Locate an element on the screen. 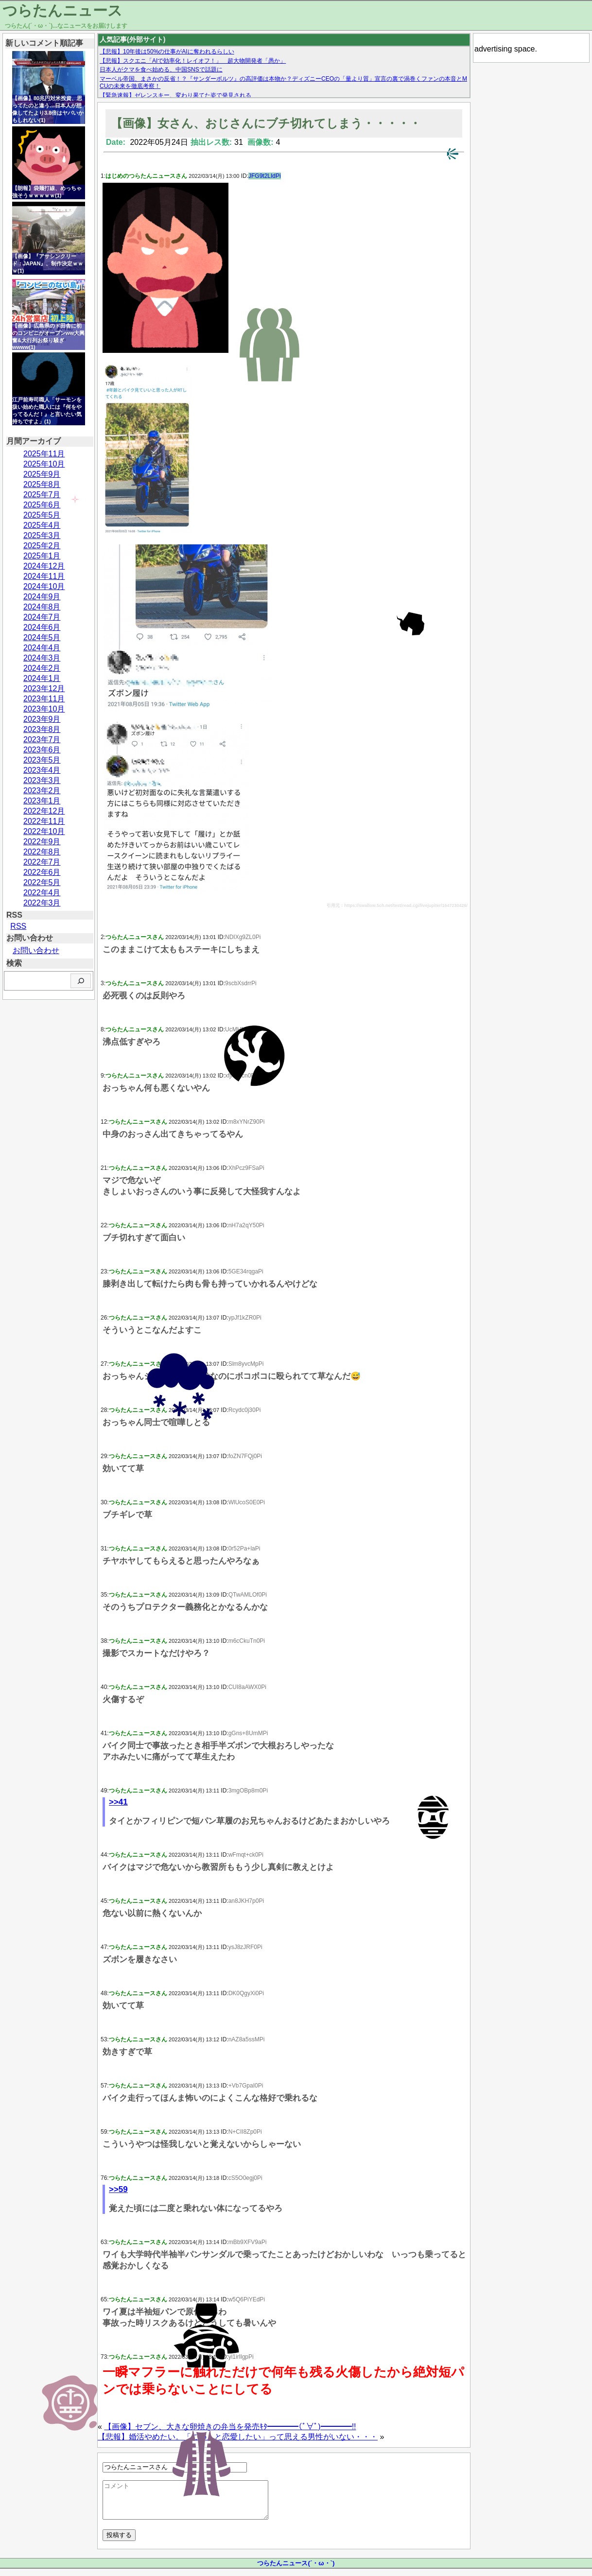  fishing mini-game or activity is located at coordinates (206, 2335).